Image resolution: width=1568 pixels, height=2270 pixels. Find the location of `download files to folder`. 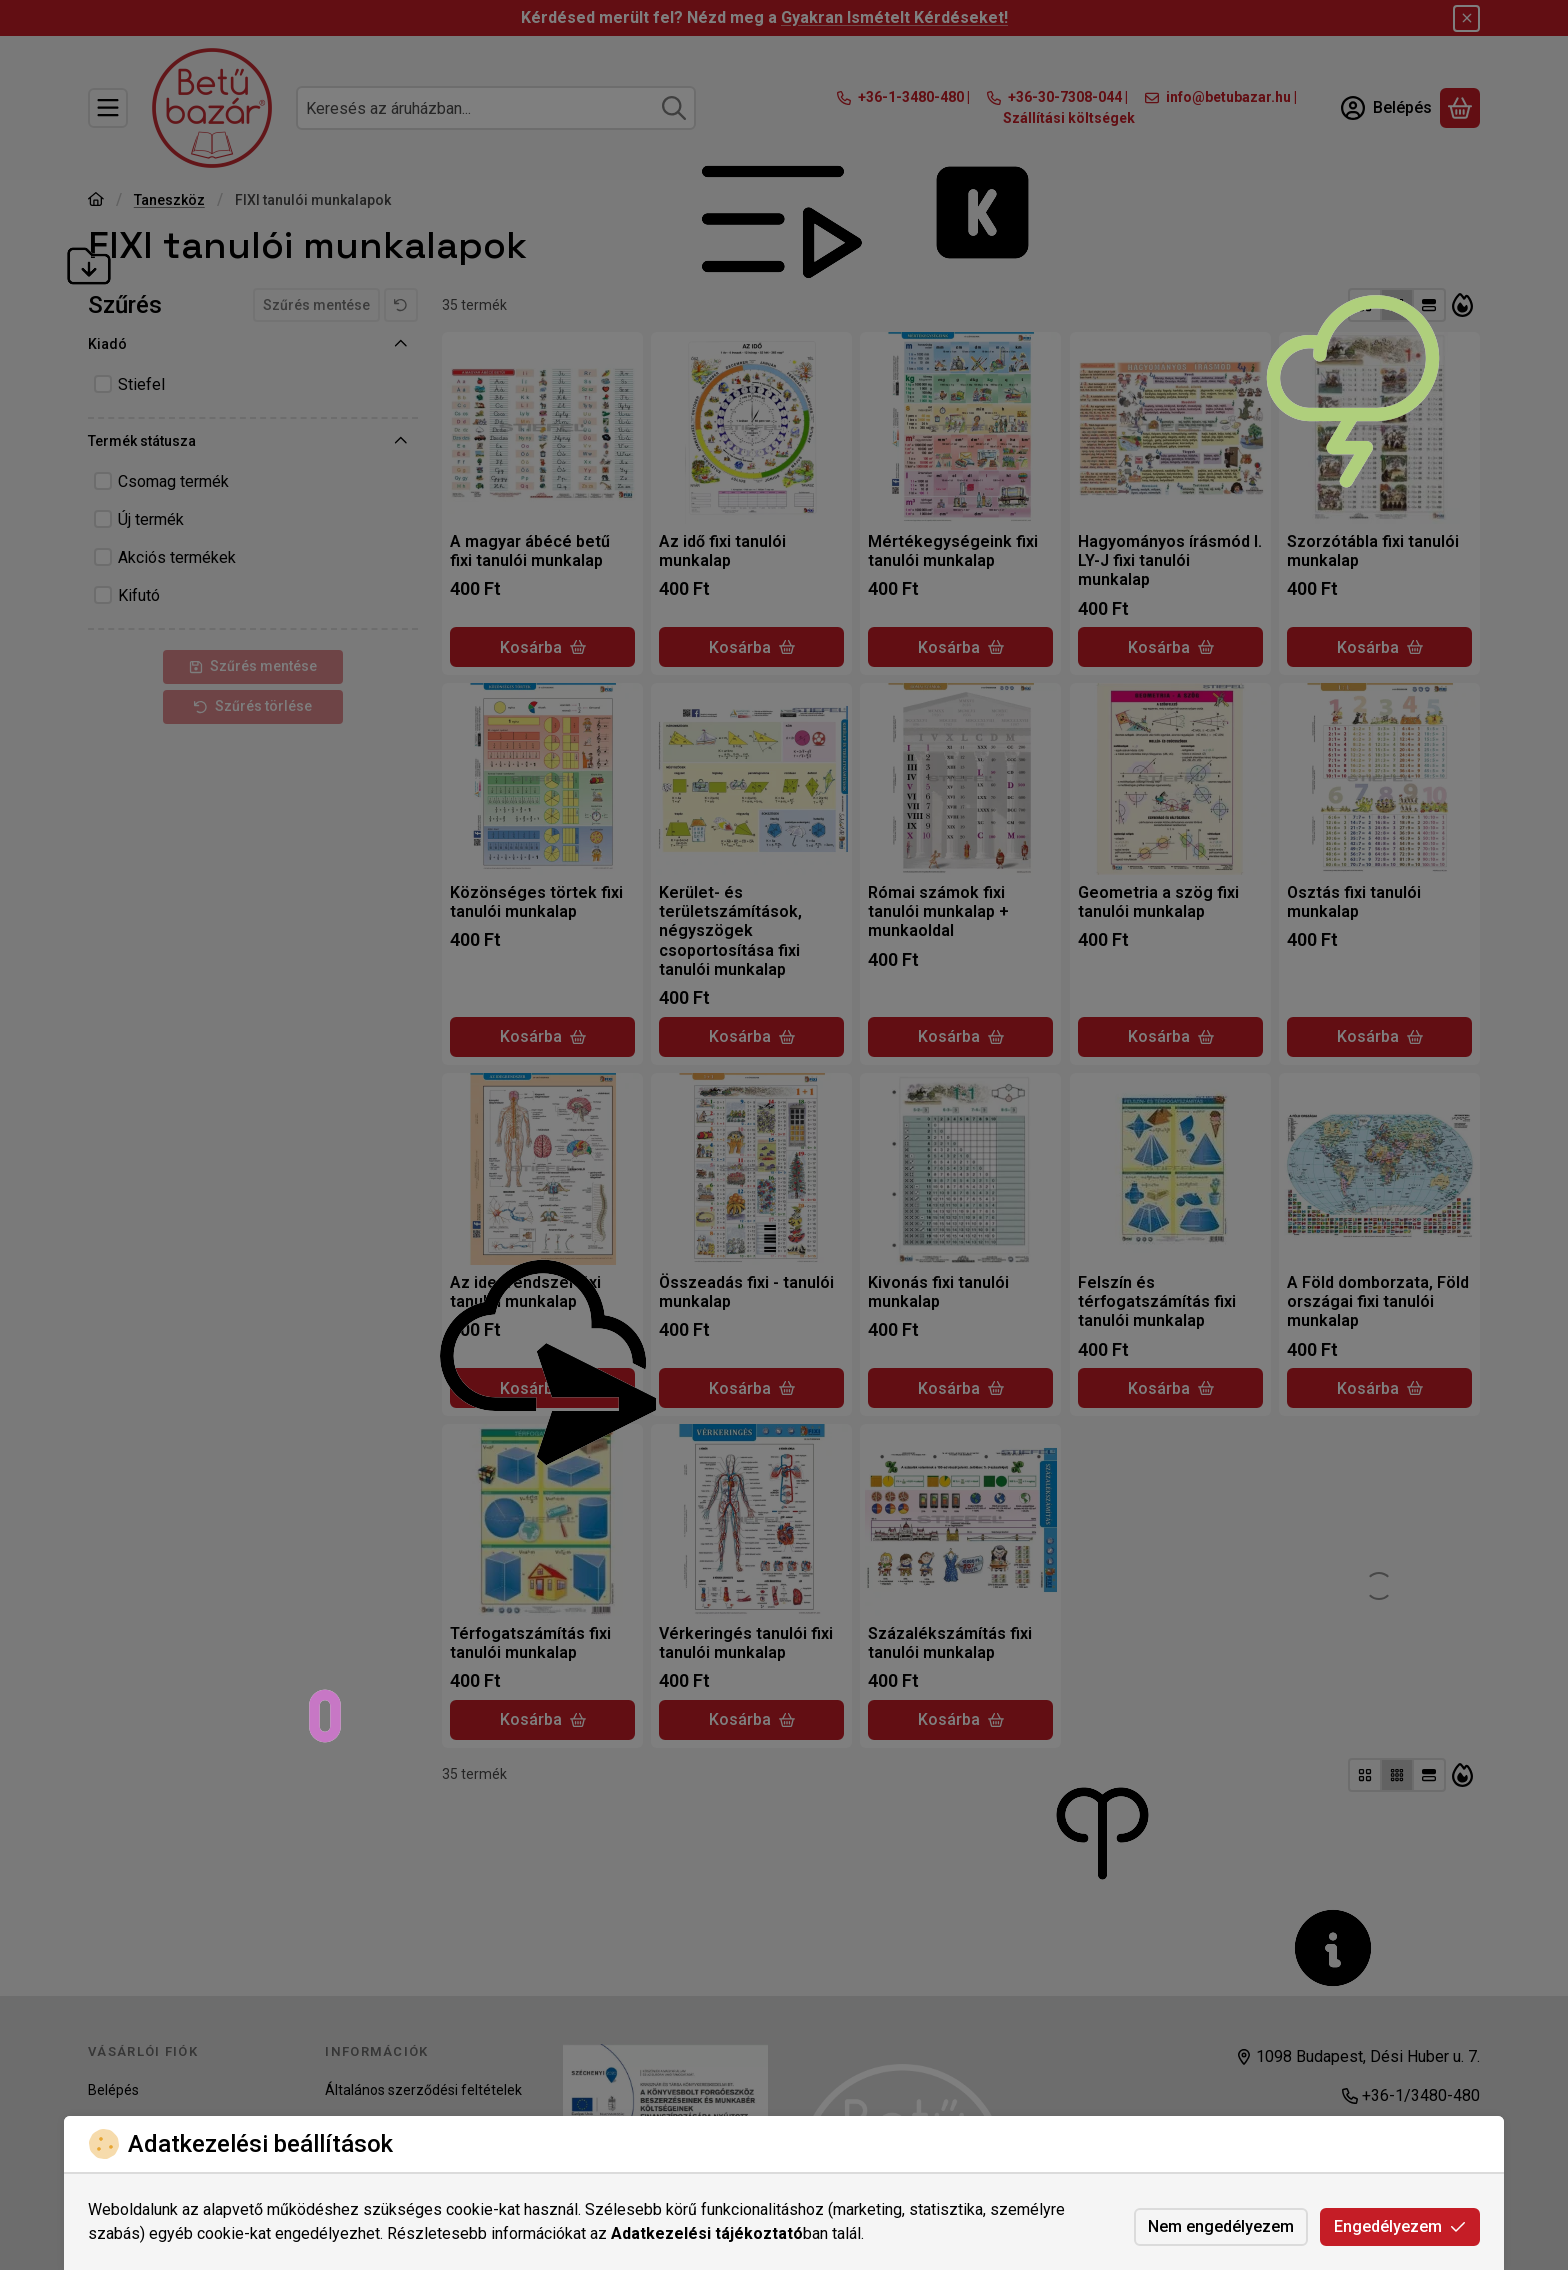

download files to folder is located at coordinates (89, 266).